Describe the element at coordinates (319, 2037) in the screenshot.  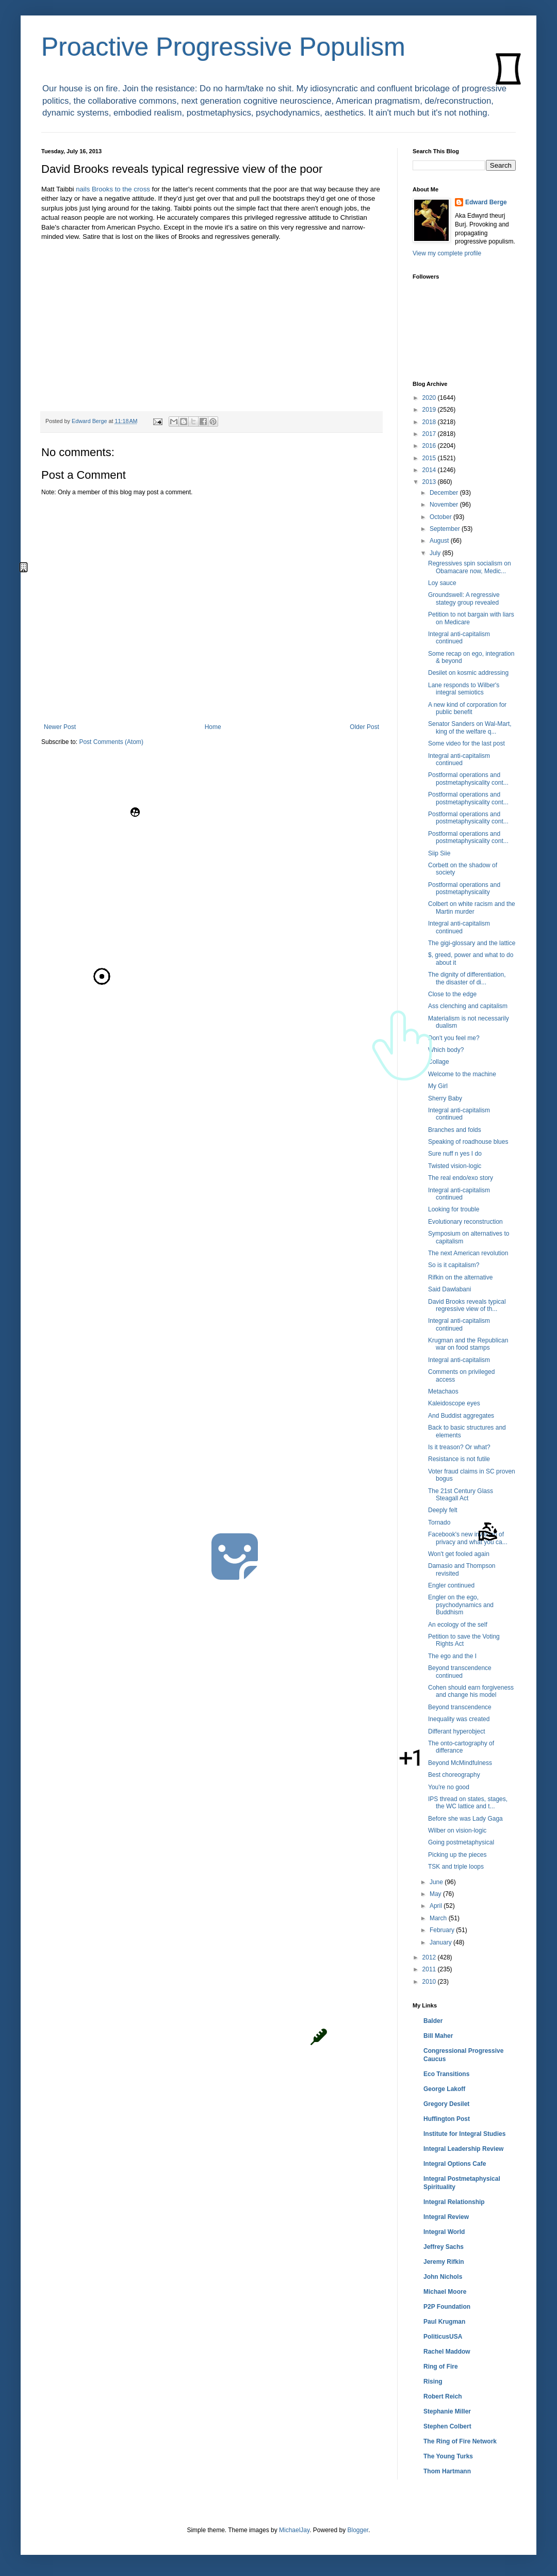
I see `view current temperature` at that location.